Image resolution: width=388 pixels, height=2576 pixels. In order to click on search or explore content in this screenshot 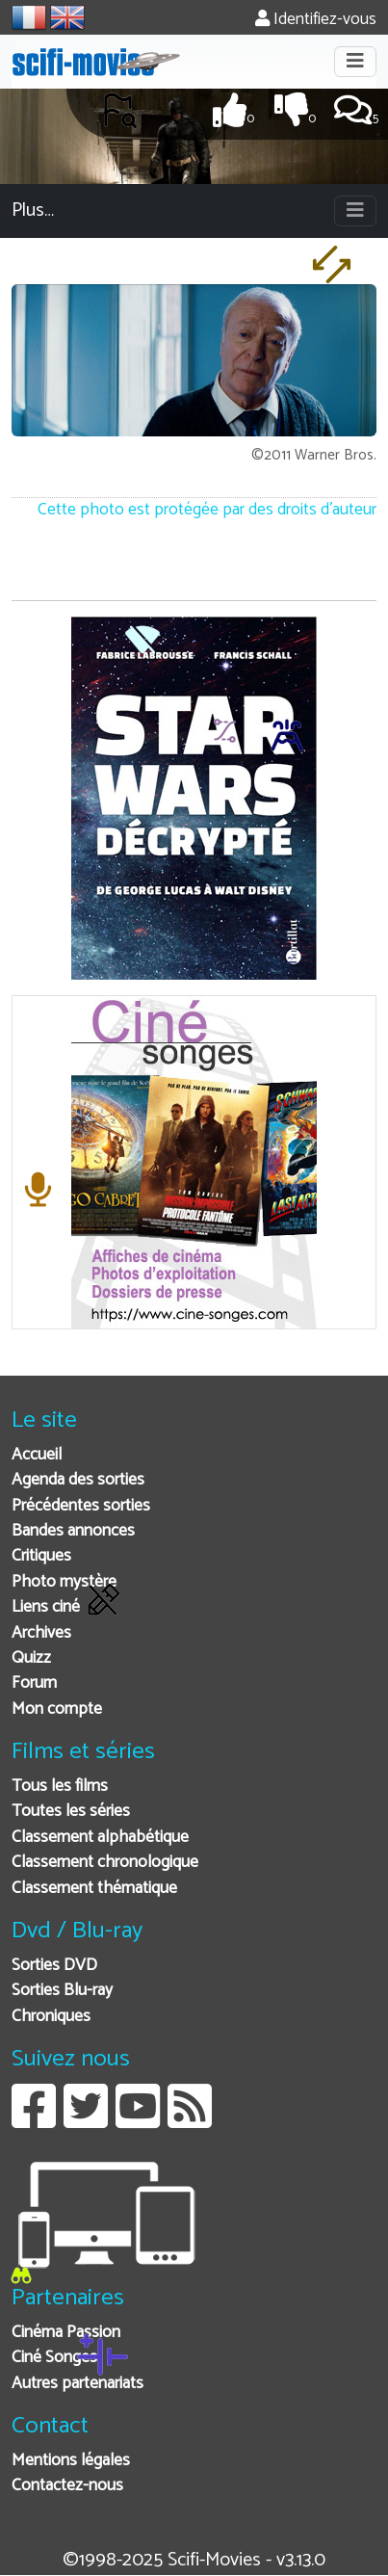, I will do `click(21, 2275)`.